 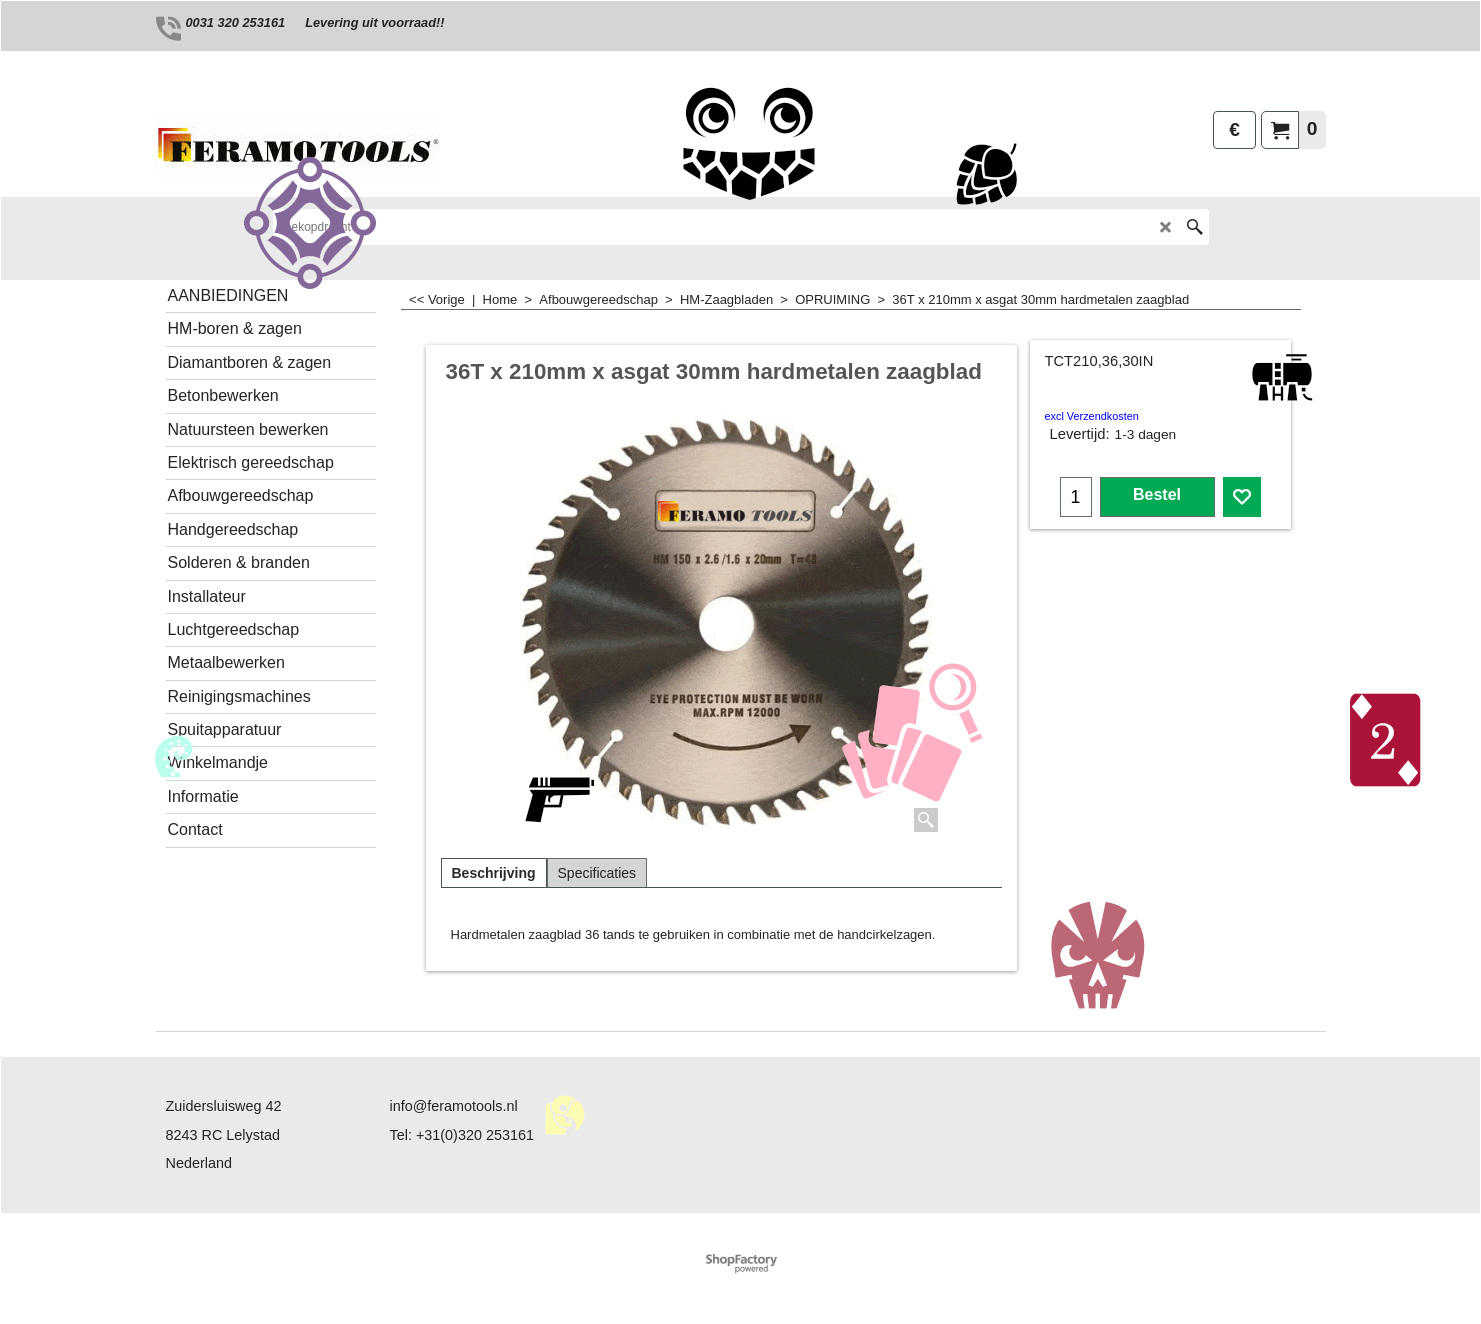 What do you see at coordinates (1385, 740) in the screenshot?
I see `two of diamonds playing card` at bounding box center [1385, 740].